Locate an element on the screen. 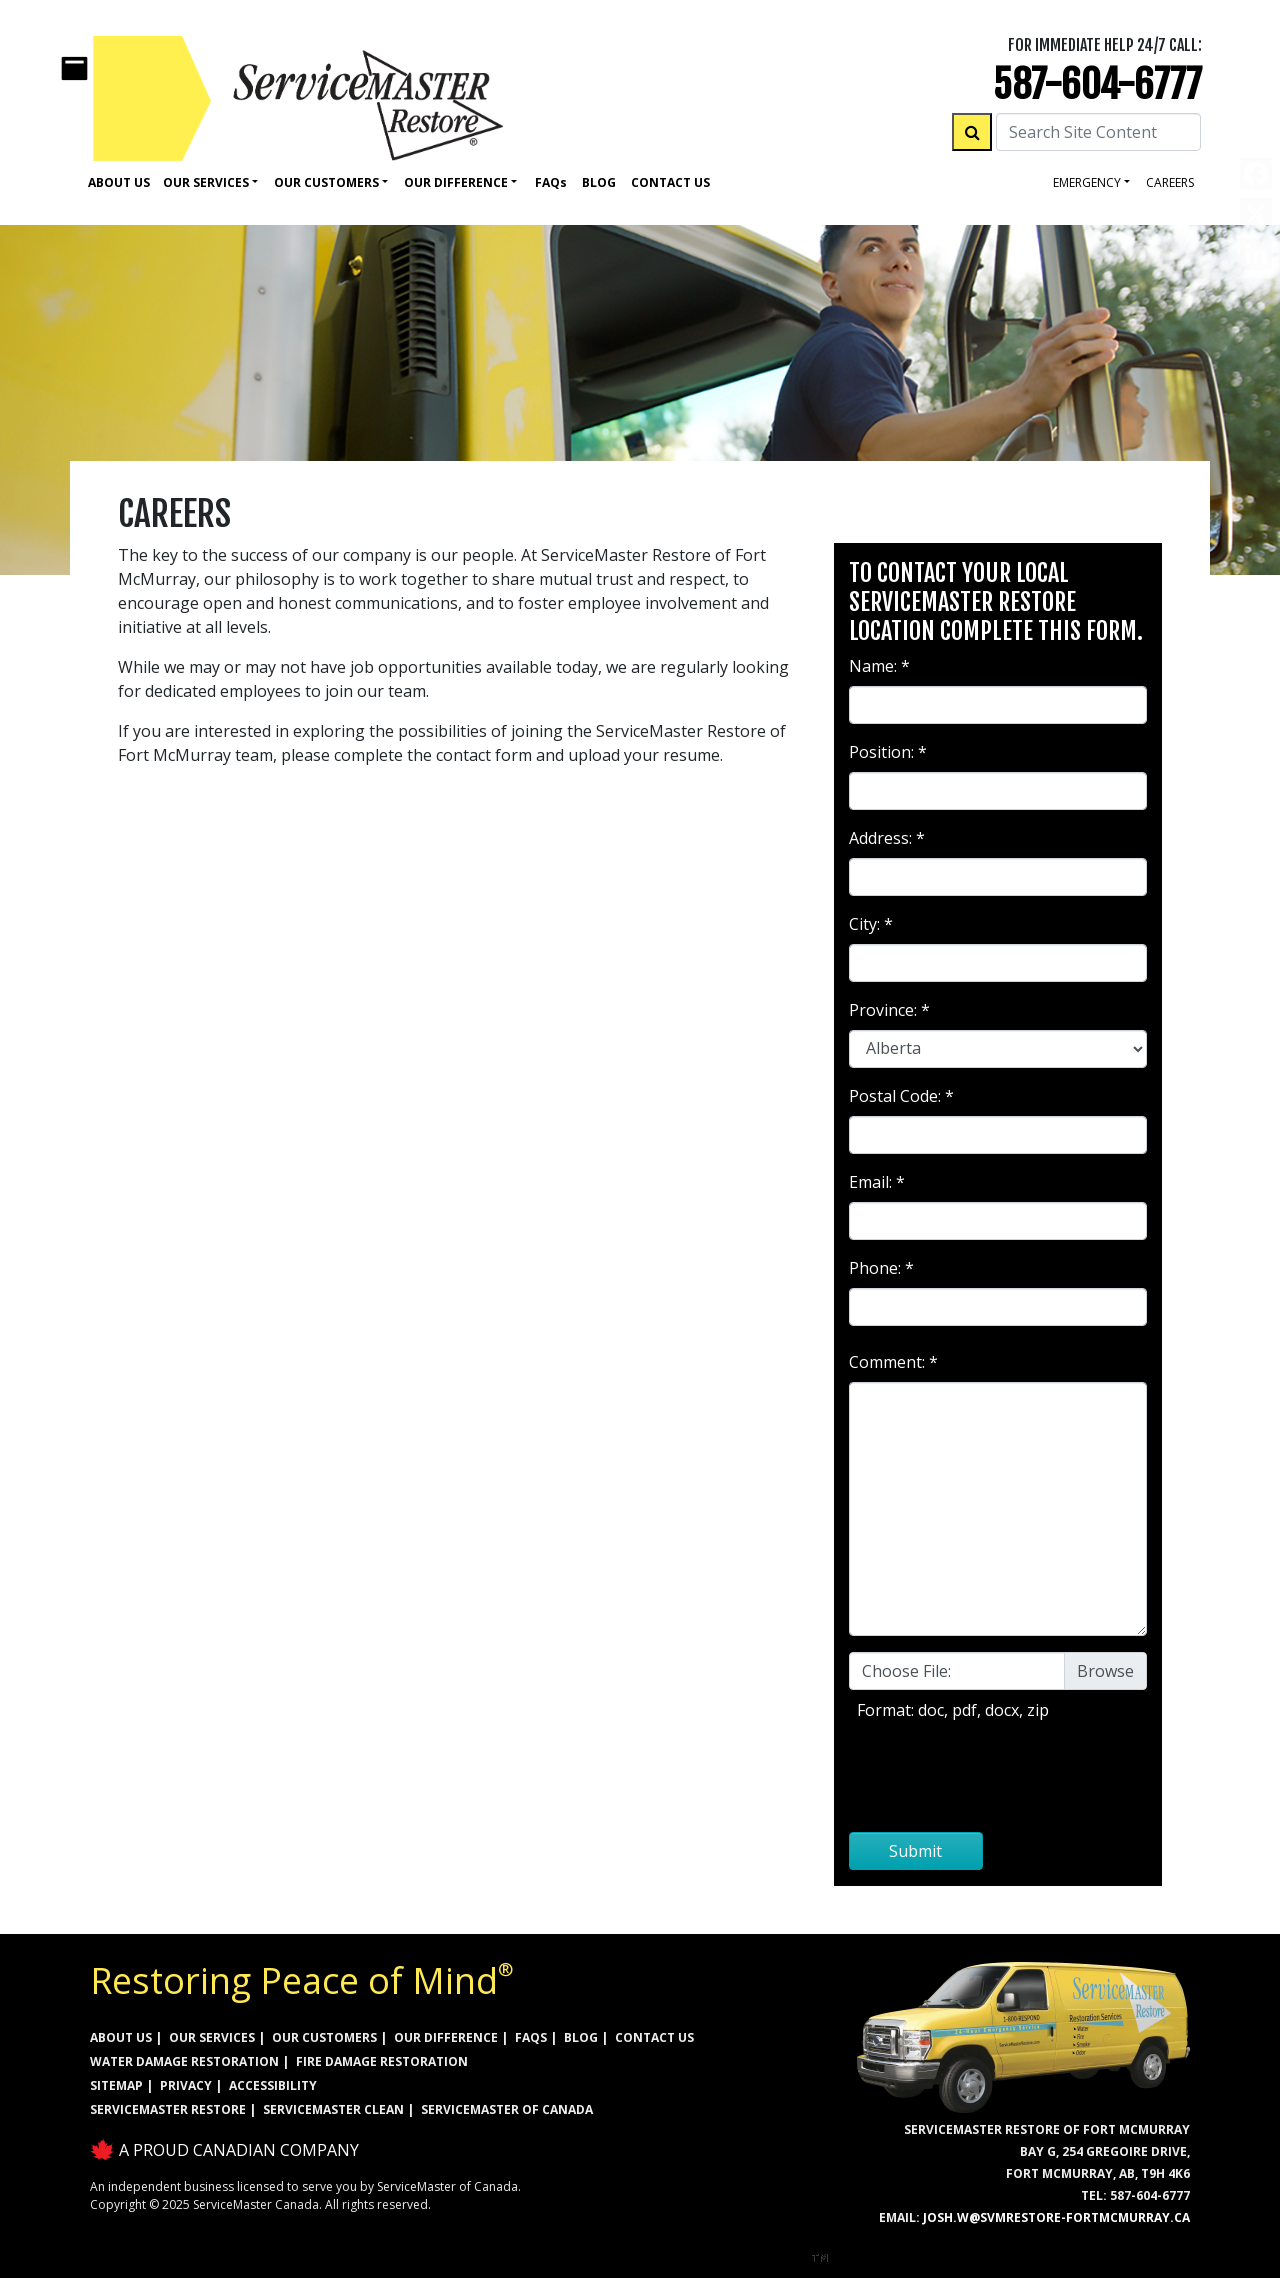 The width and height of the screenshot is (1280, 2278). switch to top panel layout is located at coordinates (74, 68).